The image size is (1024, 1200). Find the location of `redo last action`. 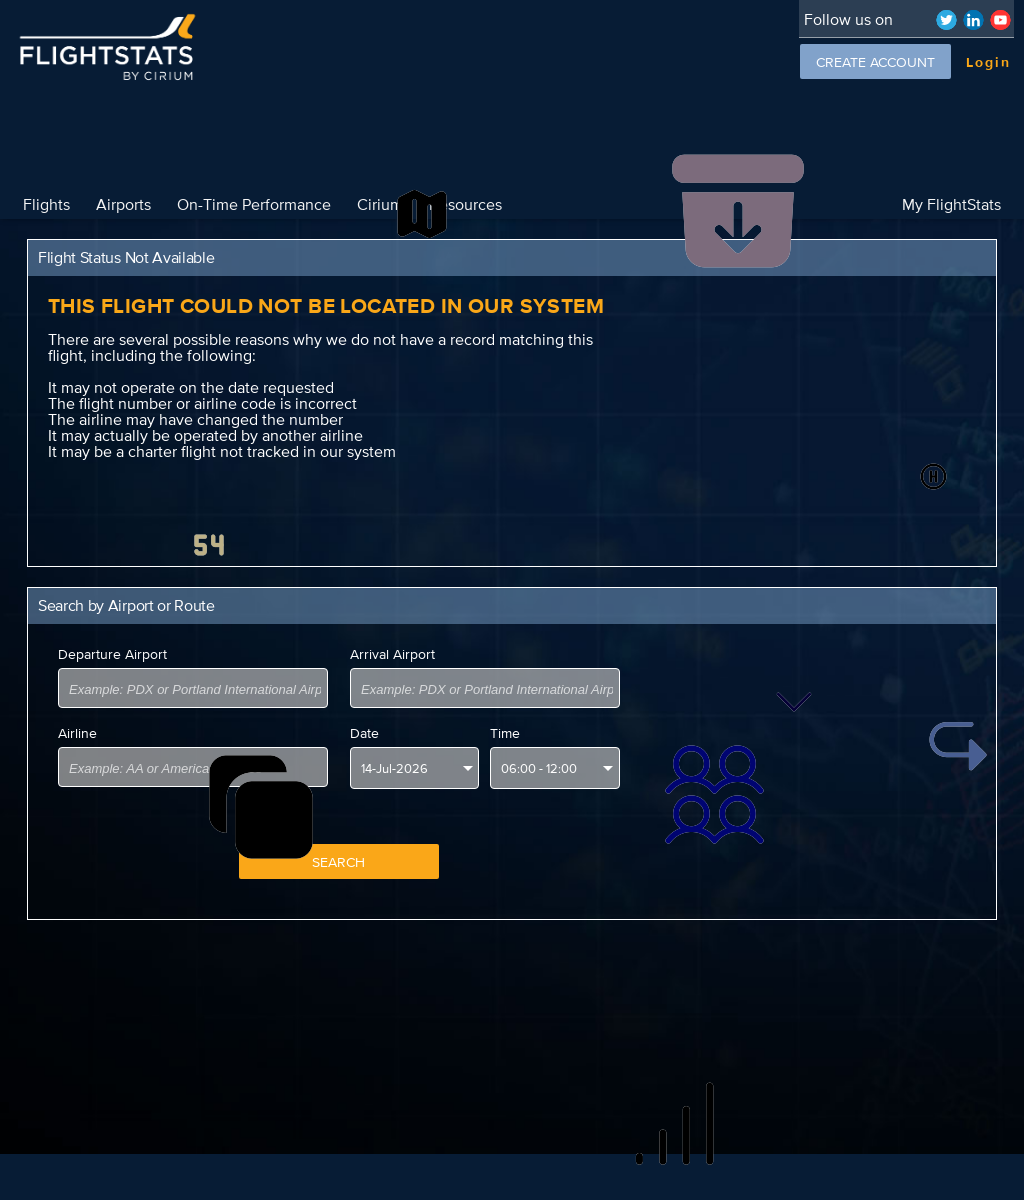

redo last action is located at coordinates (958, 744).